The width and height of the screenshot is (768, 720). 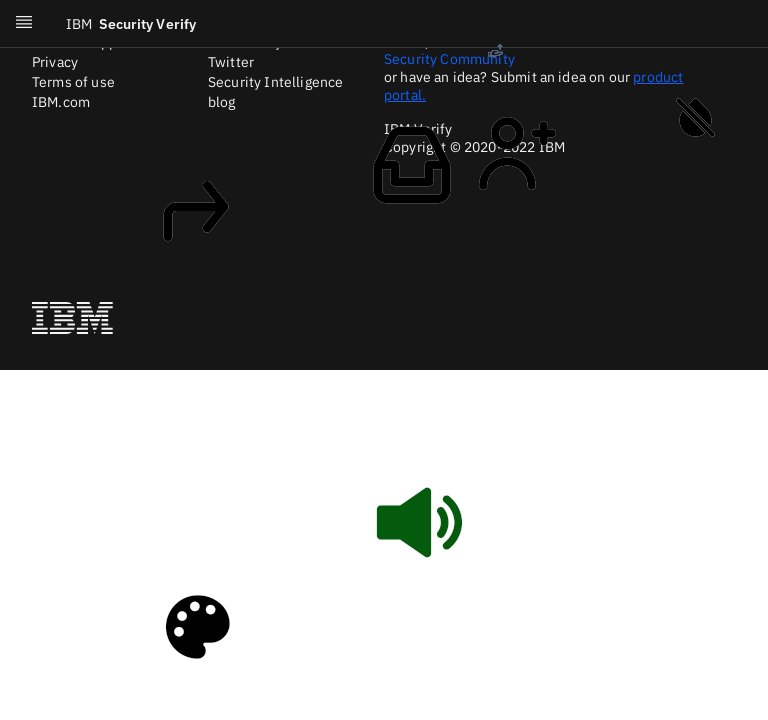 What do you see at coordinates (496, 51) in the screenshot?
I see `upload or send via hand gesture` at bounding box center [496, 51].